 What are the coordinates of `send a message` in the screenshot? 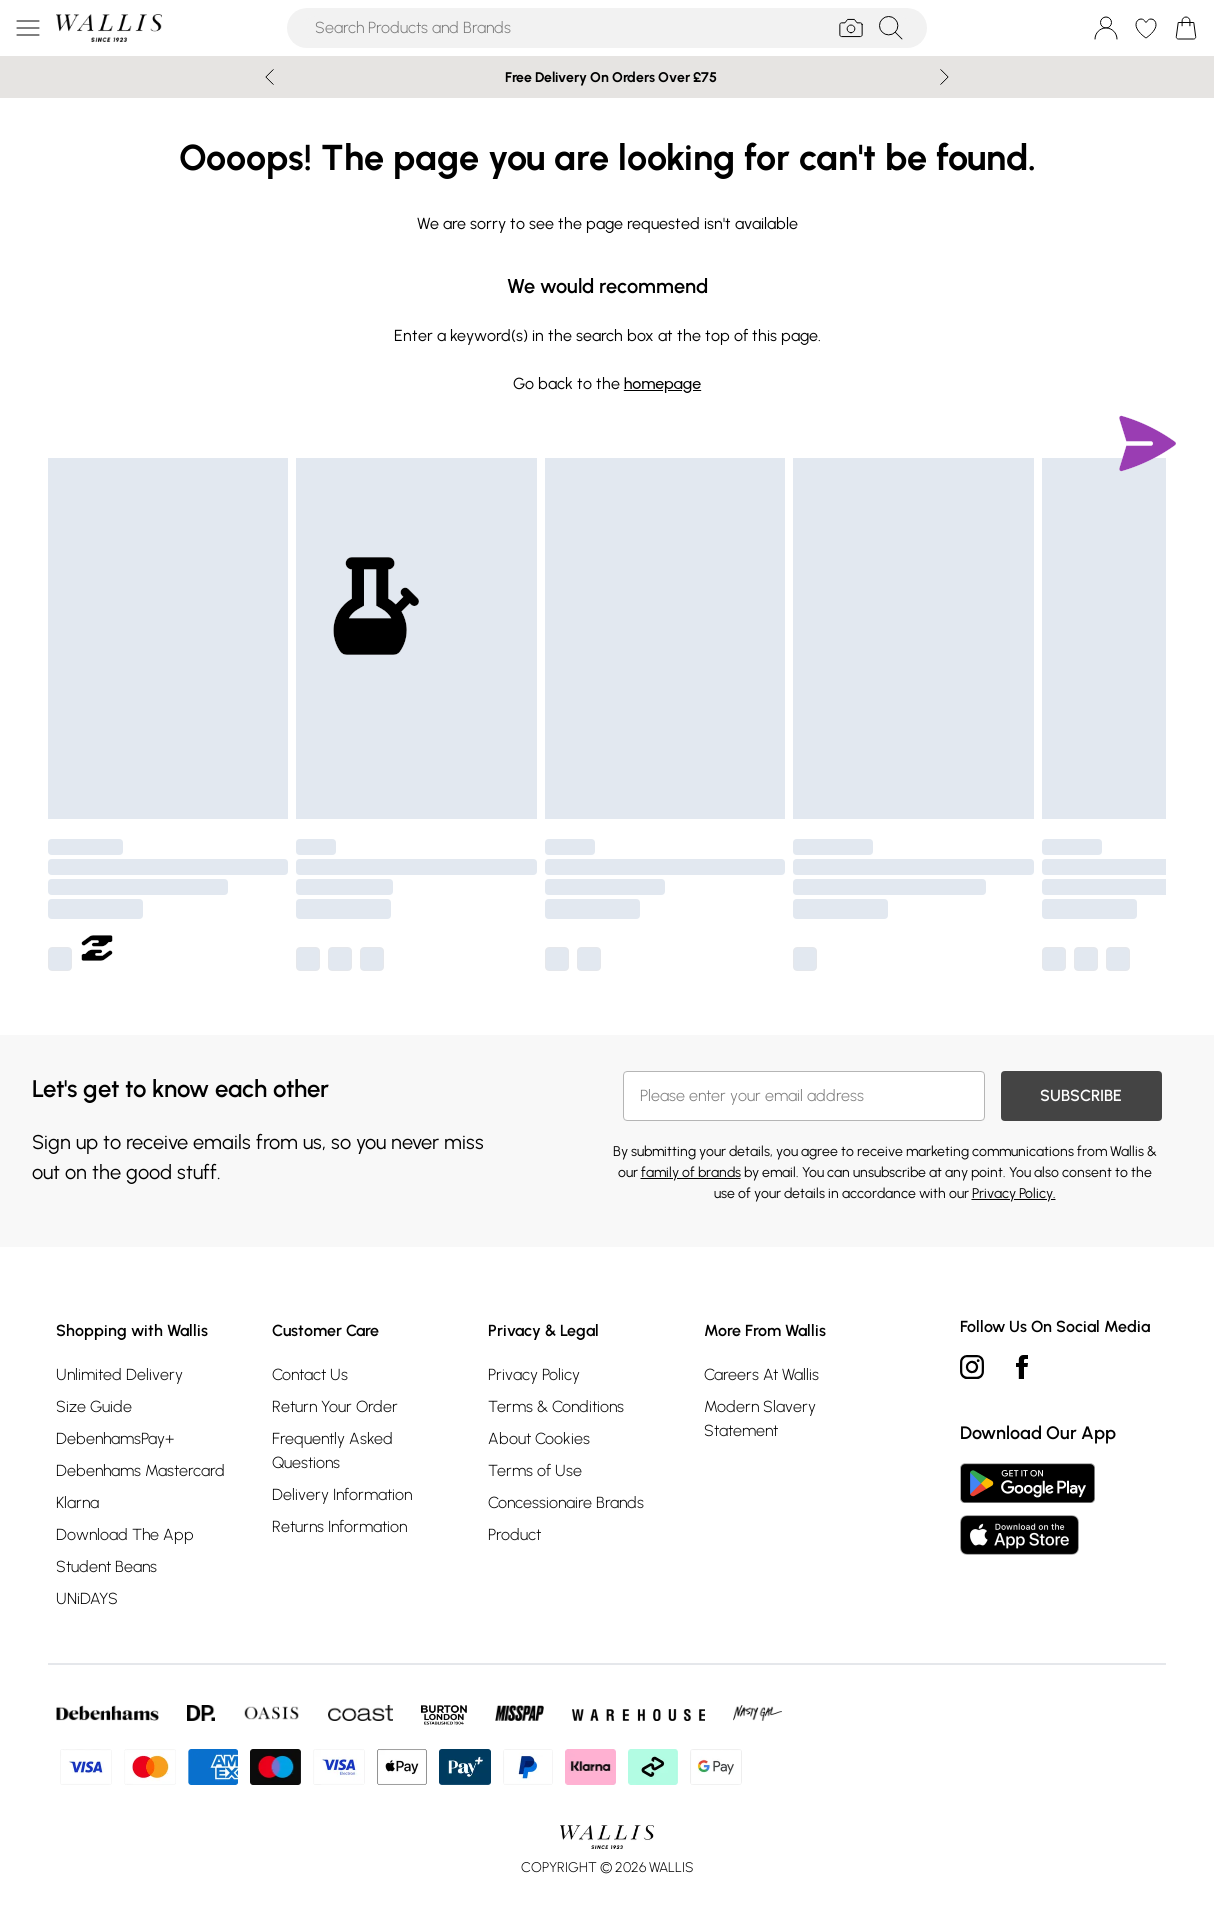 It's located at (1146, 443).